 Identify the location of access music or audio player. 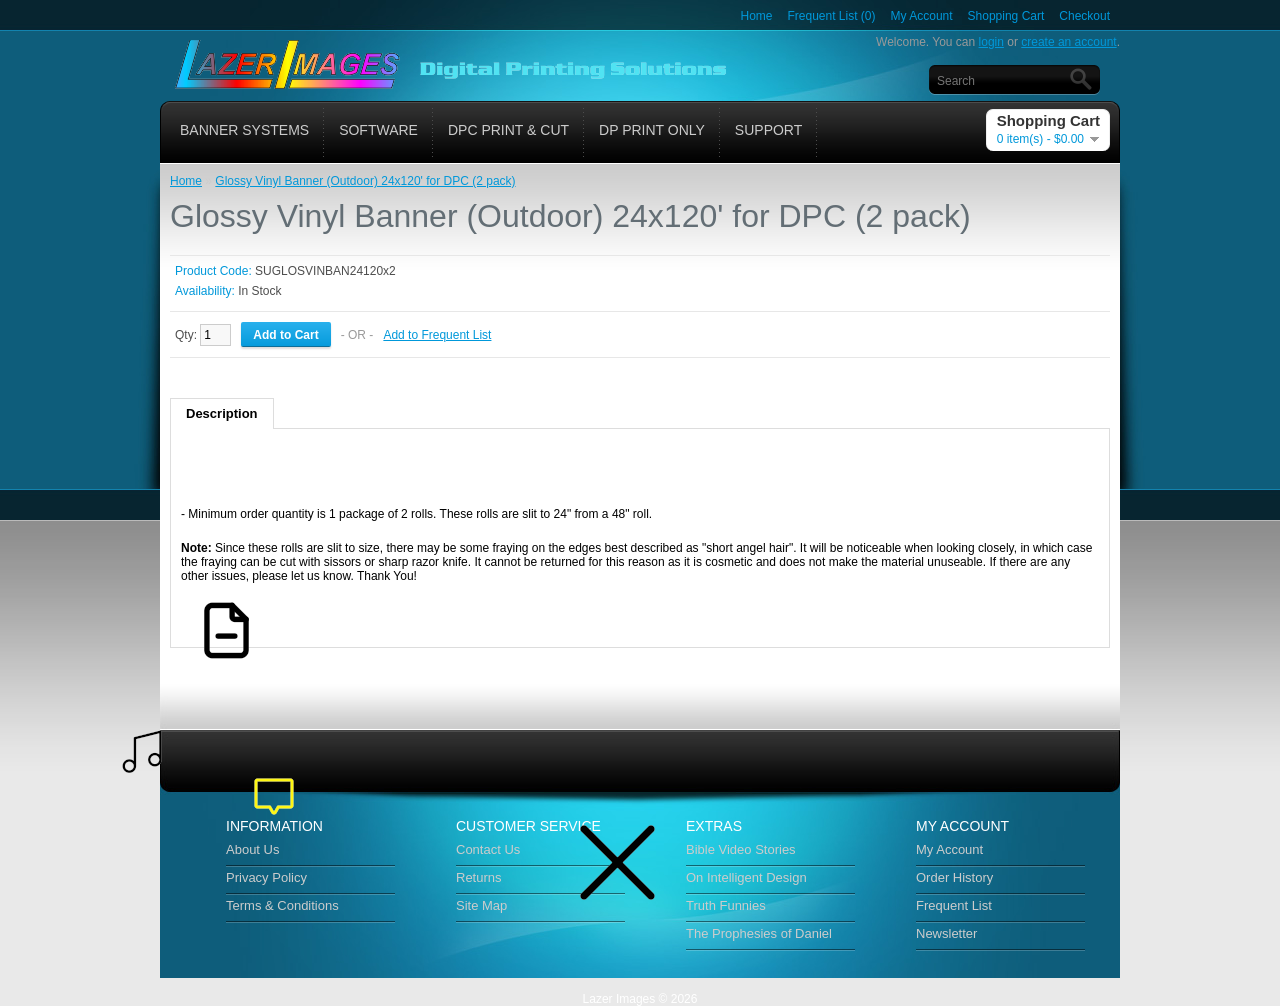
(144, 752).